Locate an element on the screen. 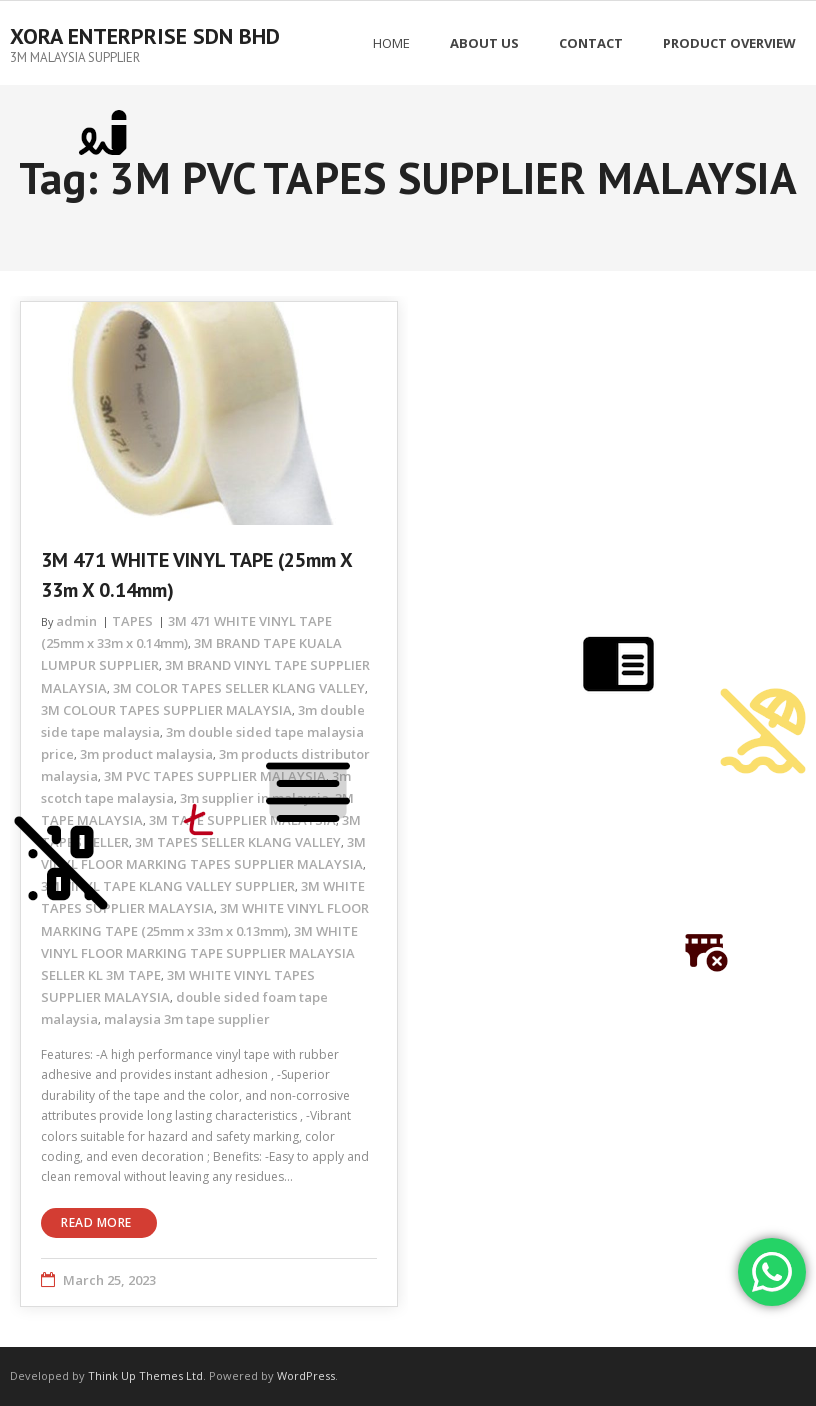 This screenshot has height=1406, width=816. indicates a bridge or crossing is closed or unavailable is located at coordinates (706, 950).